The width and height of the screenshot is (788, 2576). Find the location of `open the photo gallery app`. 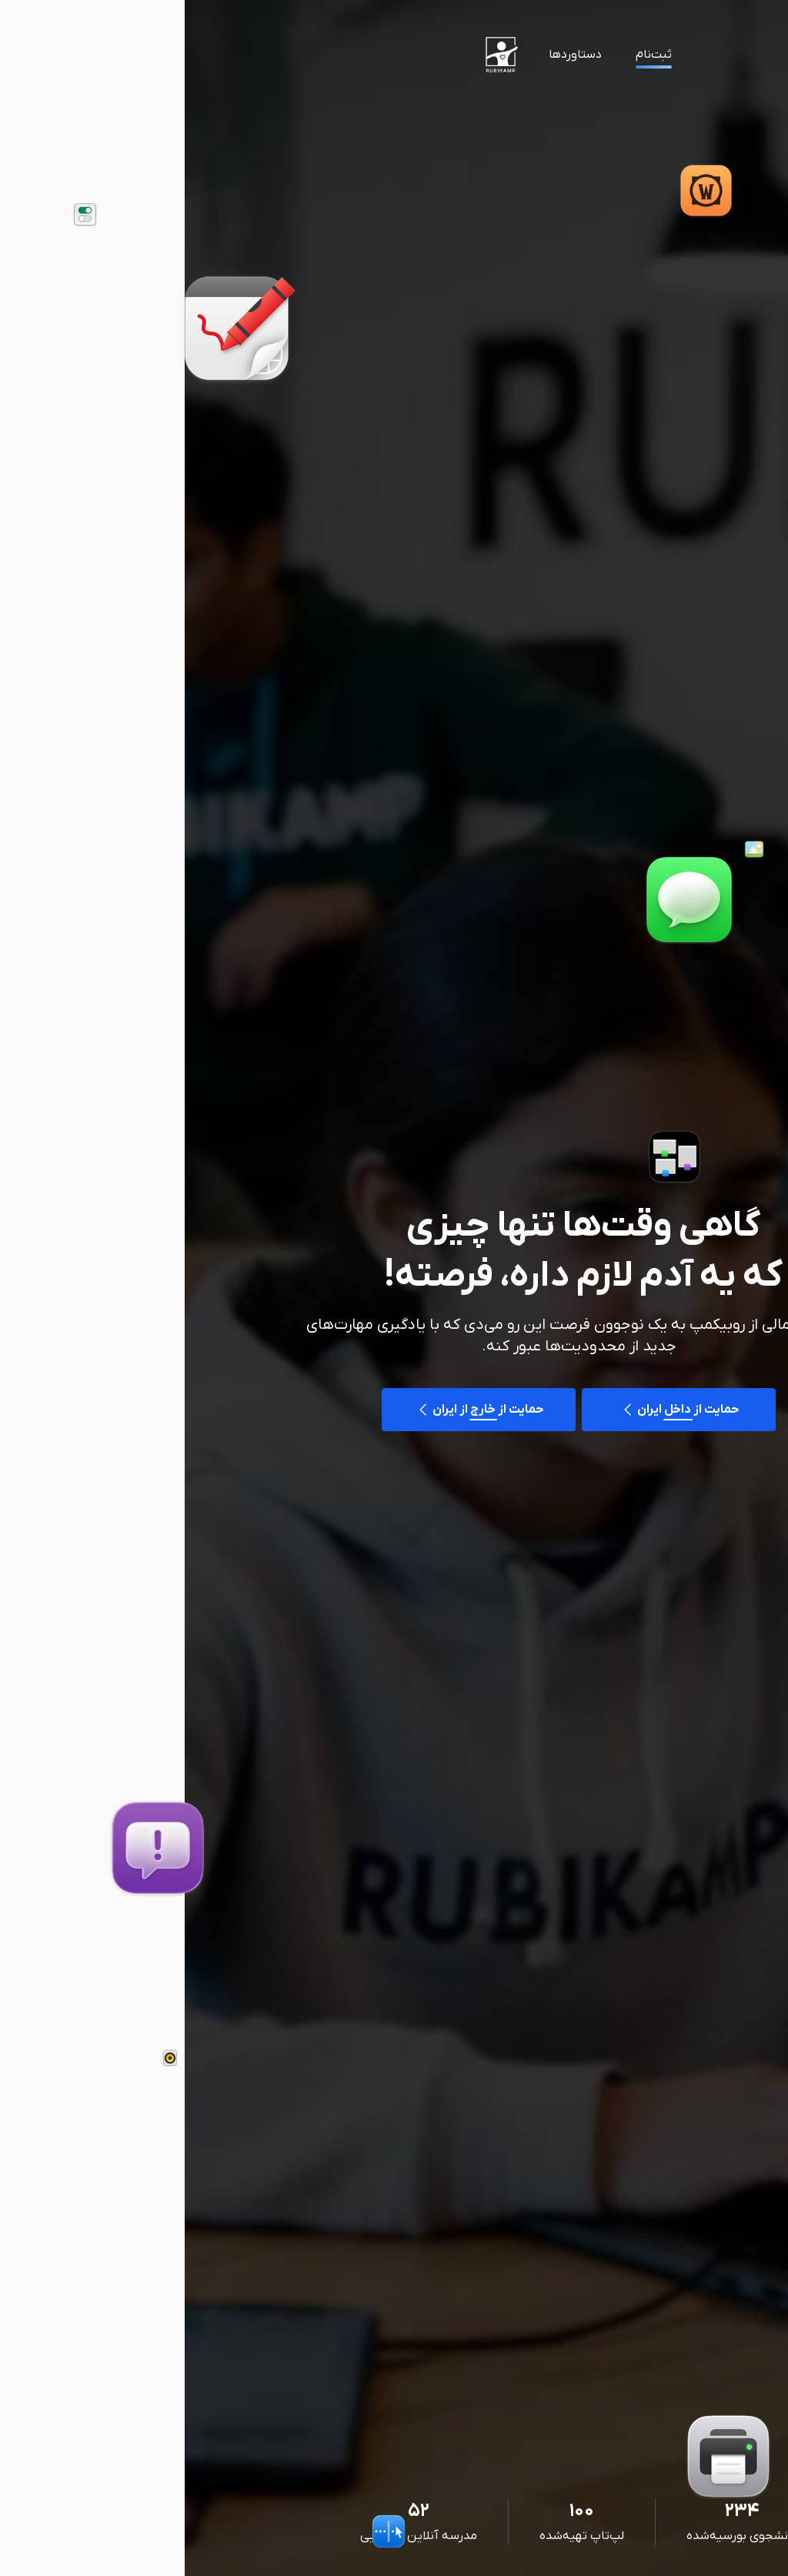

open the photo gallery app is located at coordinates (754, 849).